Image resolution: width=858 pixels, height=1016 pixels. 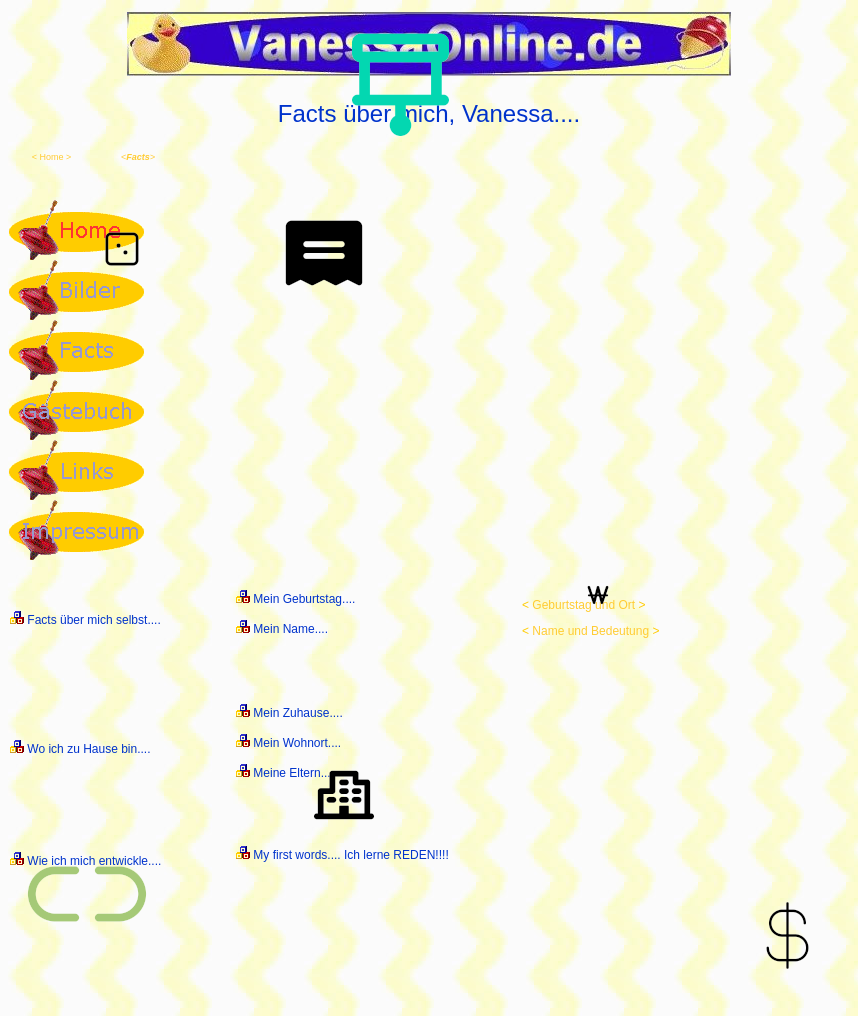 What do you see at coordinates (344, 795) in the screenshot?
I see `view apartment or residential building details` at bounding box center [344, 795].